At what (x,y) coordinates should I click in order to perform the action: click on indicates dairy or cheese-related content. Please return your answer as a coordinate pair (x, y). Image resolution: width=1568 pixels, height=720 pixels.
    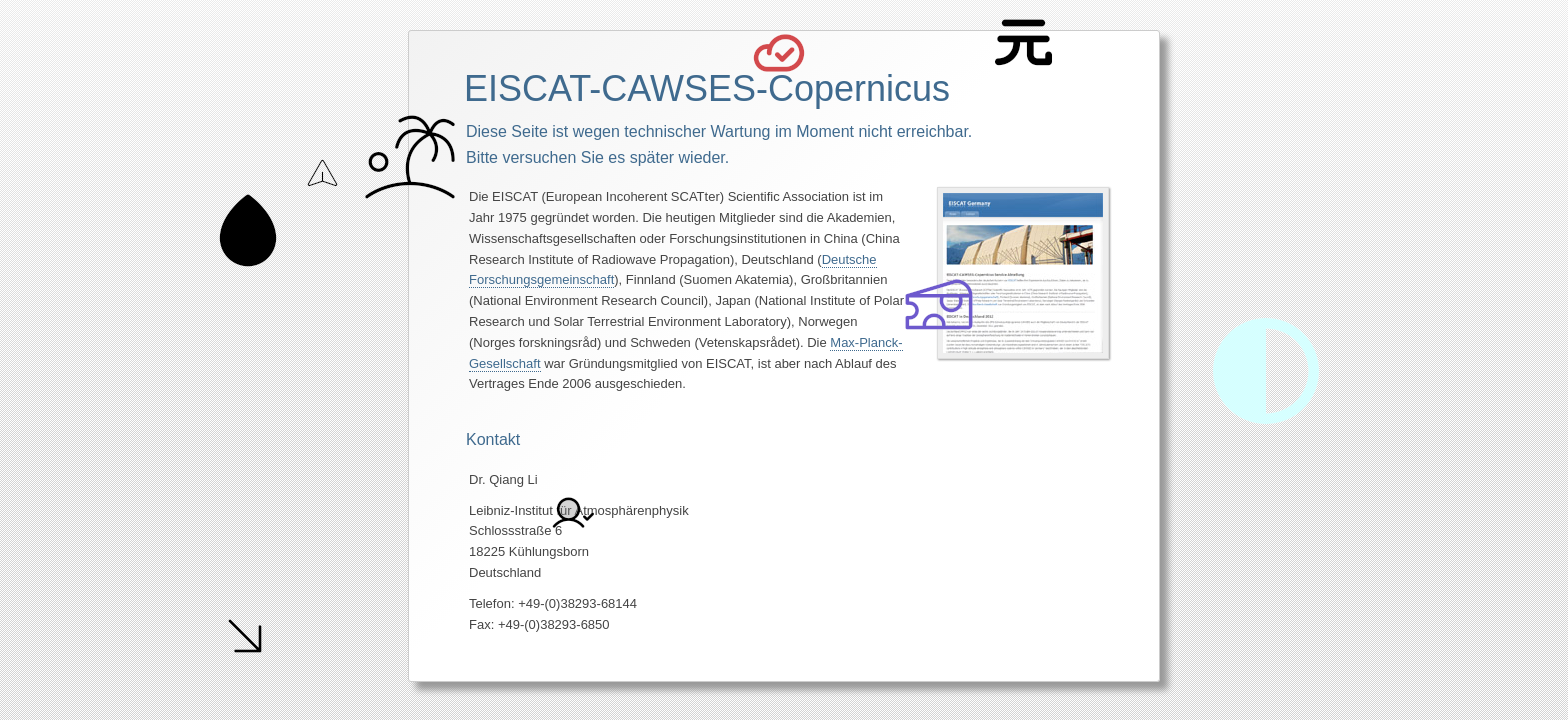
    Looking at the image, I should click on (939, 308).